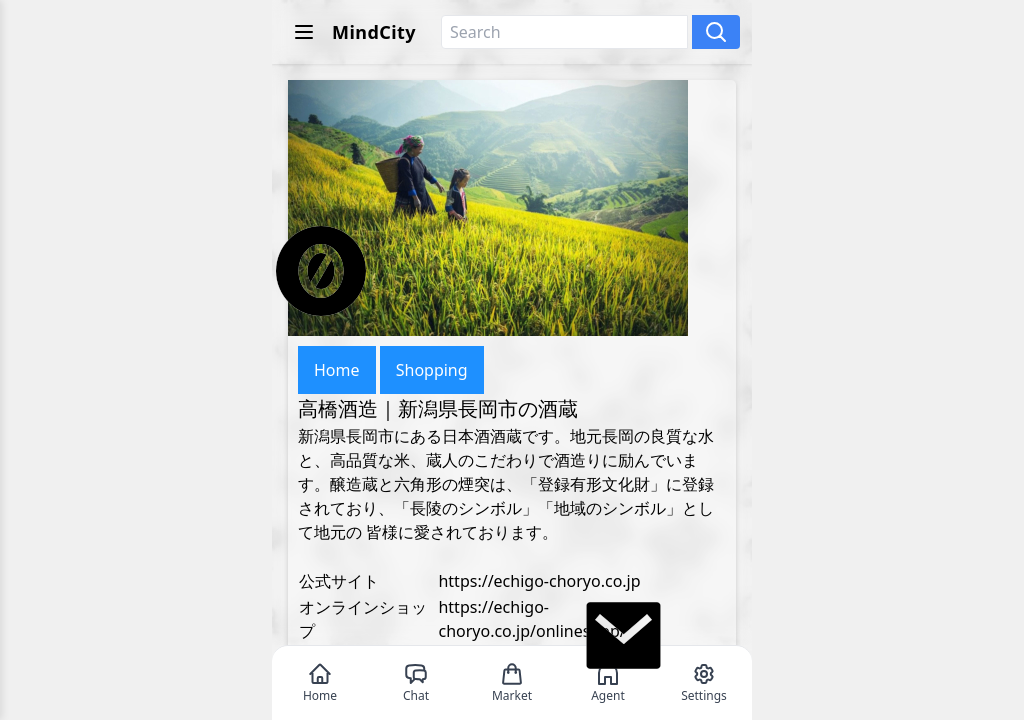 This screenshot has width=1024, height=720. I want to click on indicates content is in the public domain (CC0 license), so click(321, 271).